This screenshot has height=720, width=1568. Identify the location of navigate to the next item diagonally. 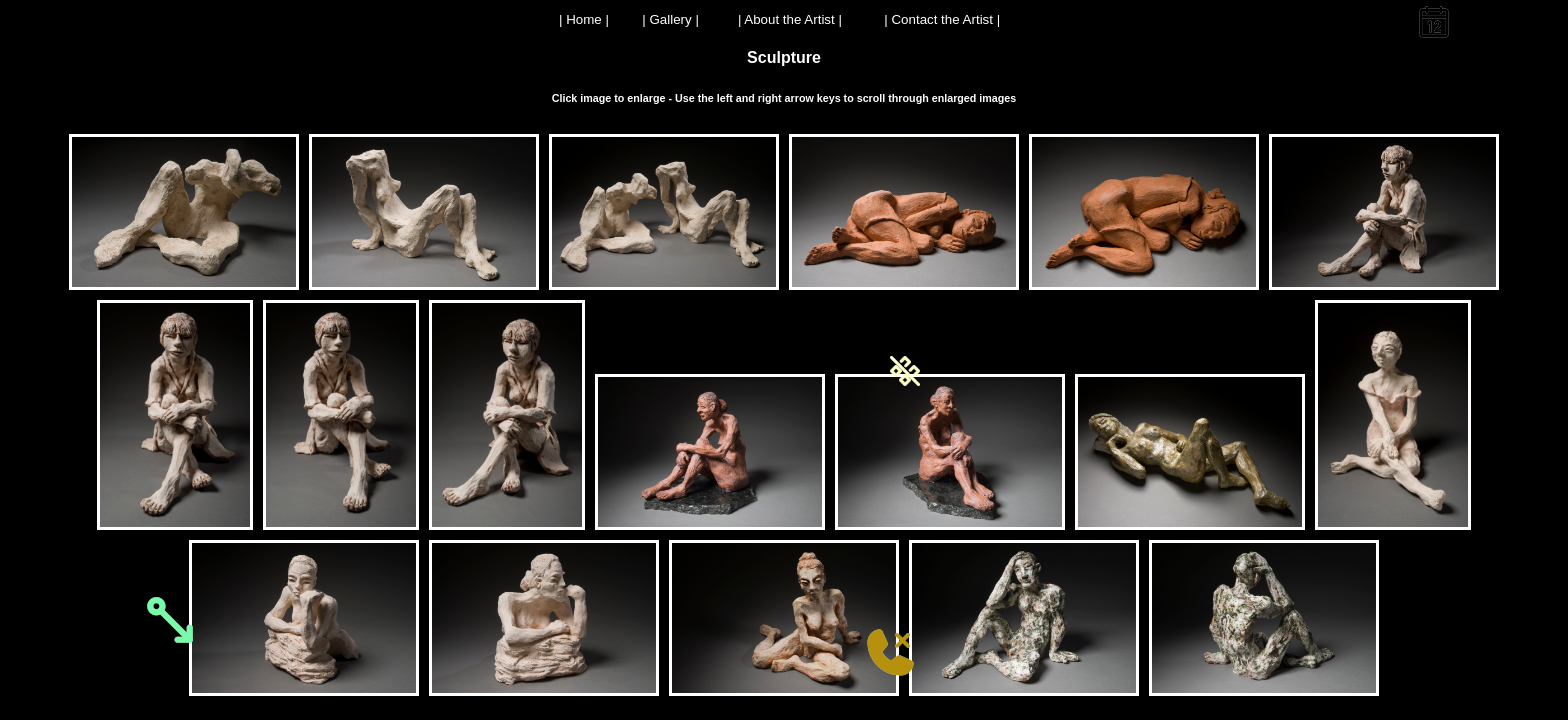
(171, 621).